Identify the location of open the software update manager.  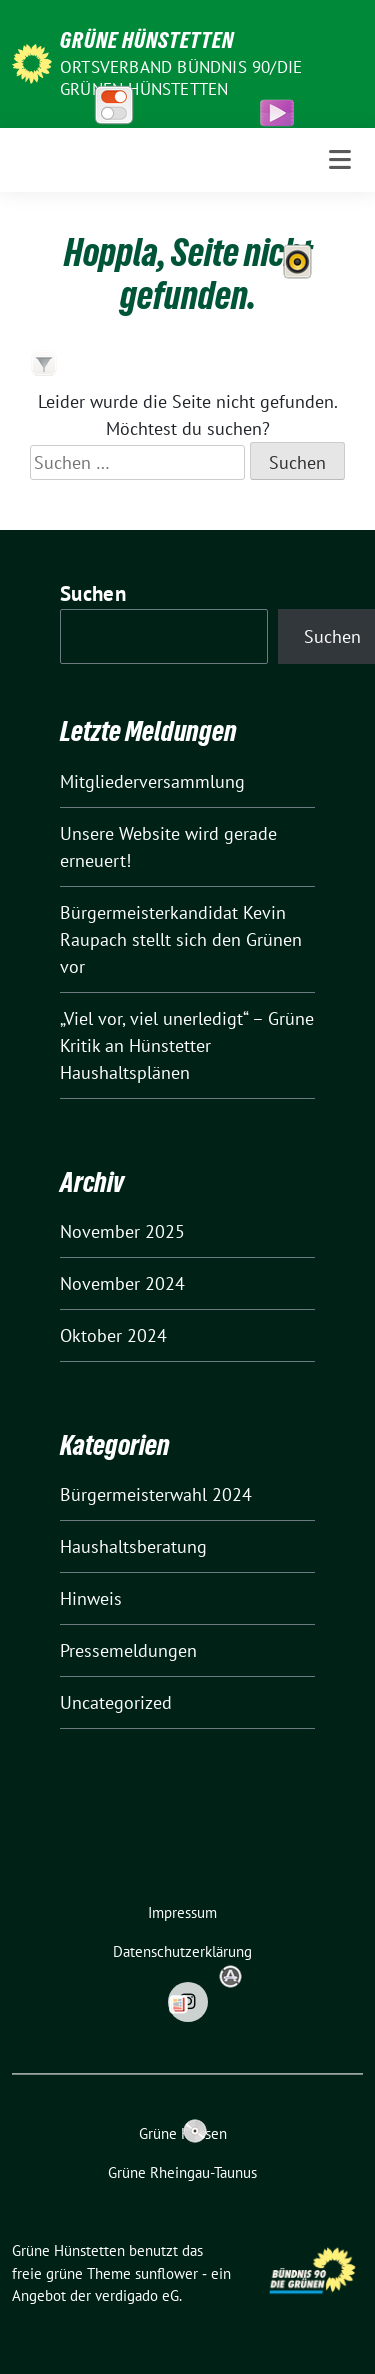
(230, 1976).